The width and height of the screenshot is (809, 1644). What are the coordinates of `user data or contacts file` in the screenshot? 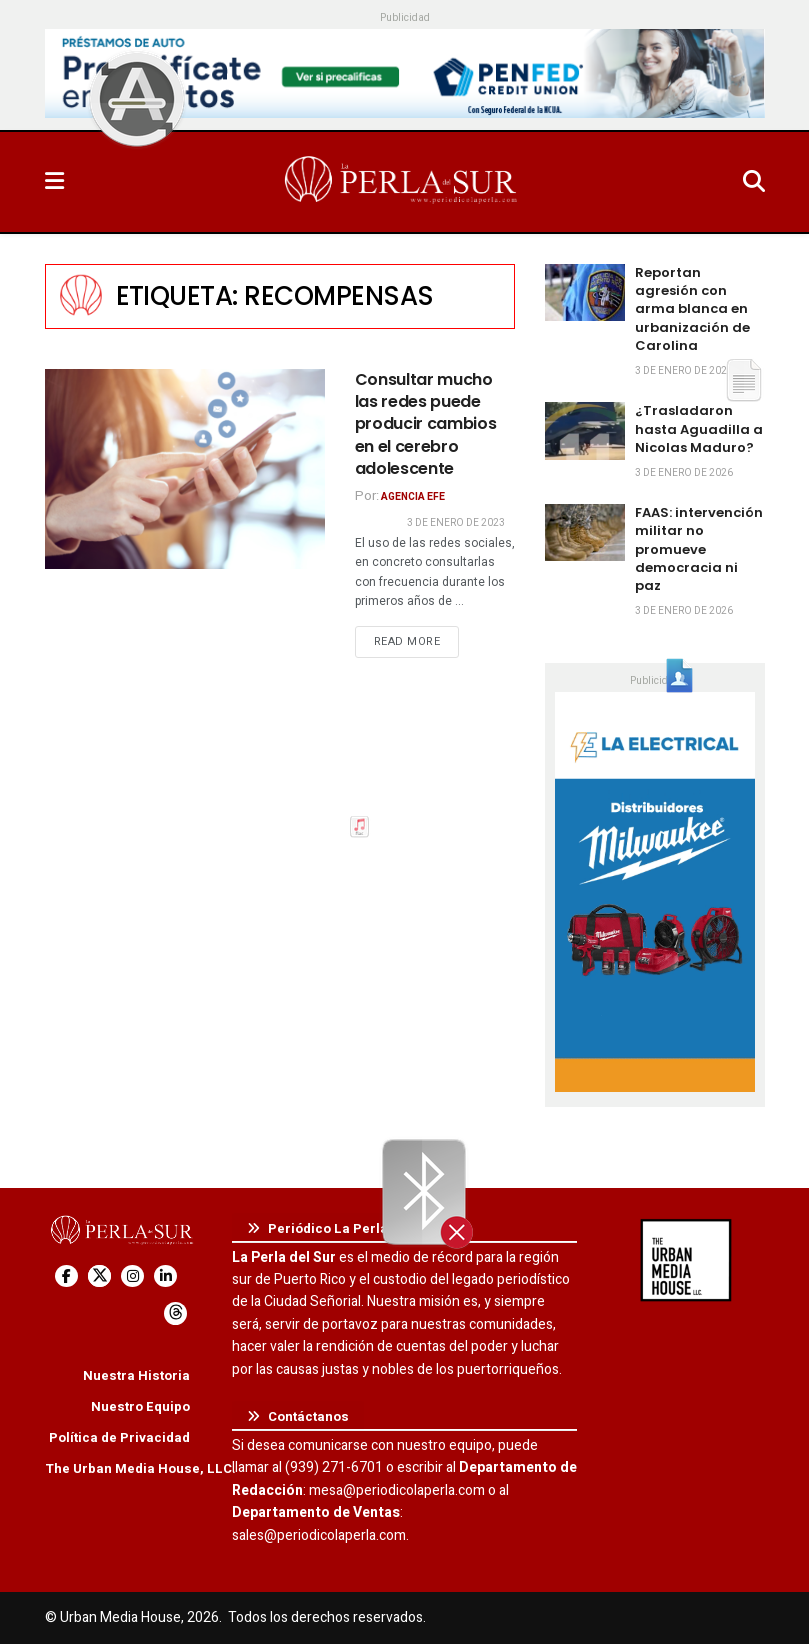 It's located at (679, 675).